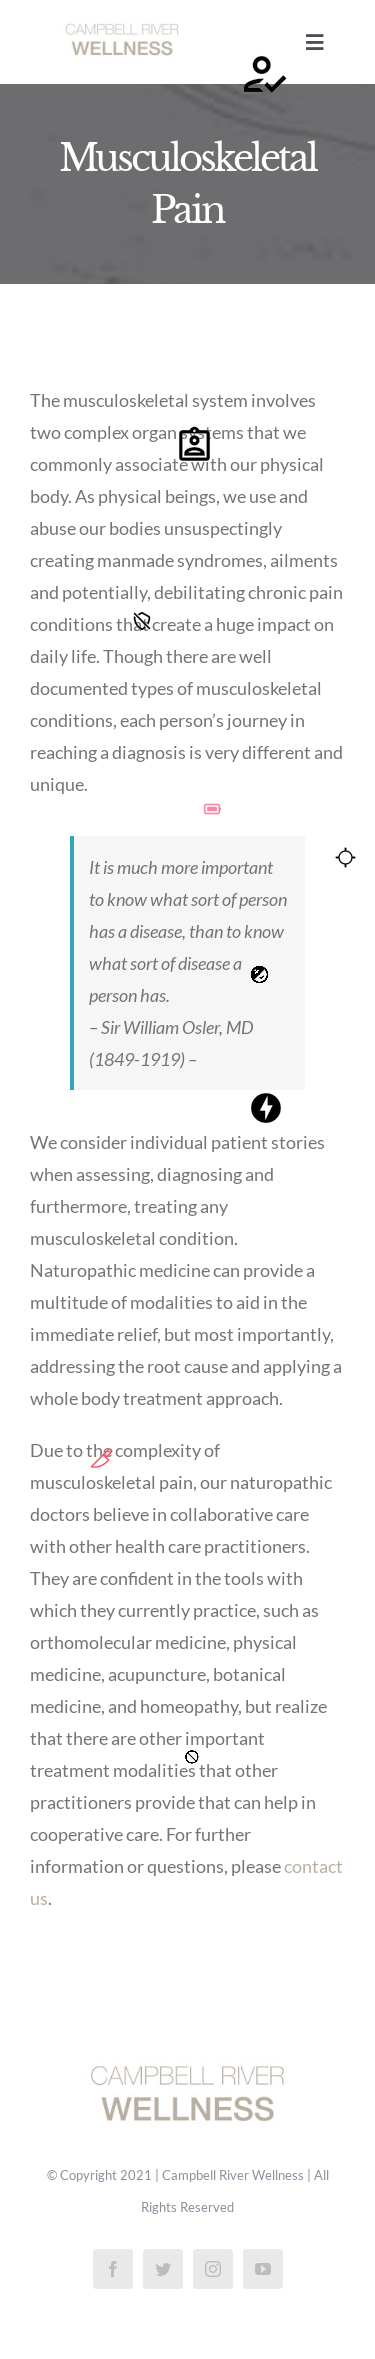 The height and width of the screenshot is (2359, 375). What do you see at coordinates (259, 974) in the screenshot?
I see `indicates an unreliable or intermittent test result` at bounding box center [259, 974].